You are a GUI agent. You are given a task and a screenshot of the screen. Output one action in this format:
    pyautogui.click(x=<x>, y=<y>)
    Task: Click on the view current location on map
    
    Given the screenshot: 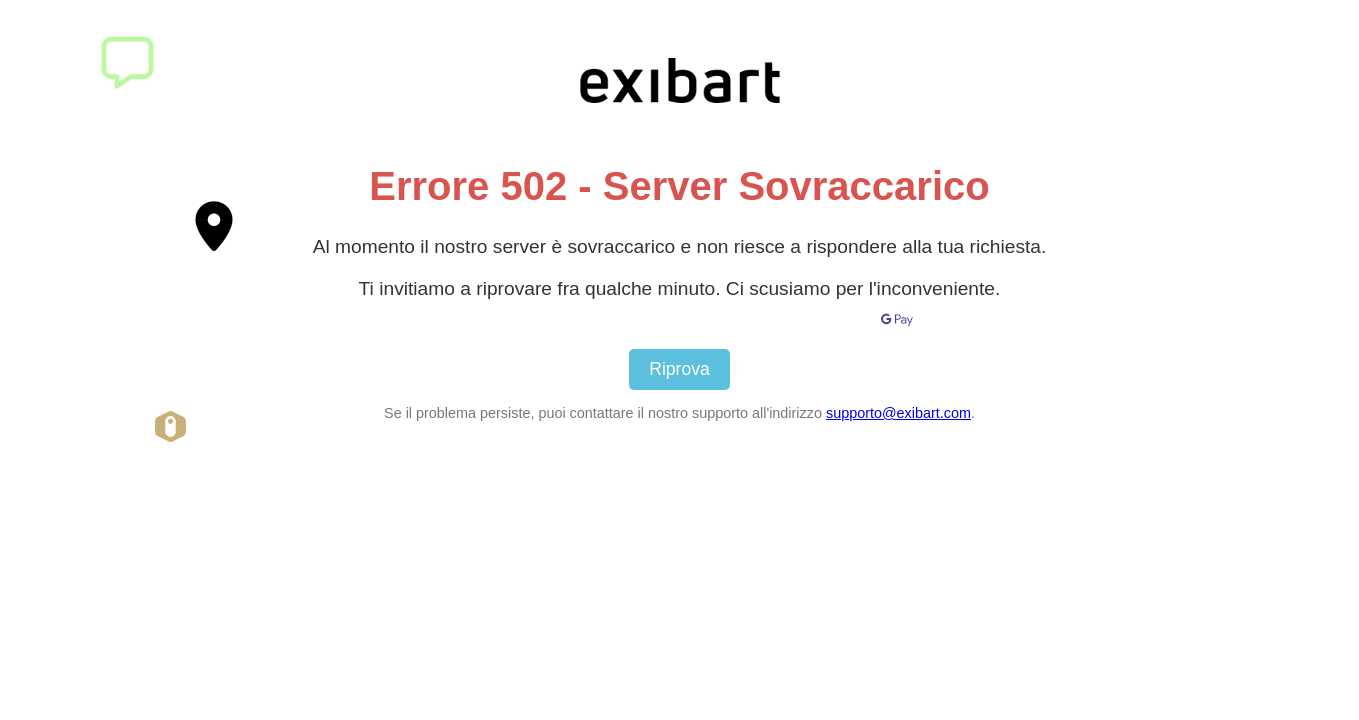 What is the action you would take?
    pyautogui.click(x=214, y=226)
    